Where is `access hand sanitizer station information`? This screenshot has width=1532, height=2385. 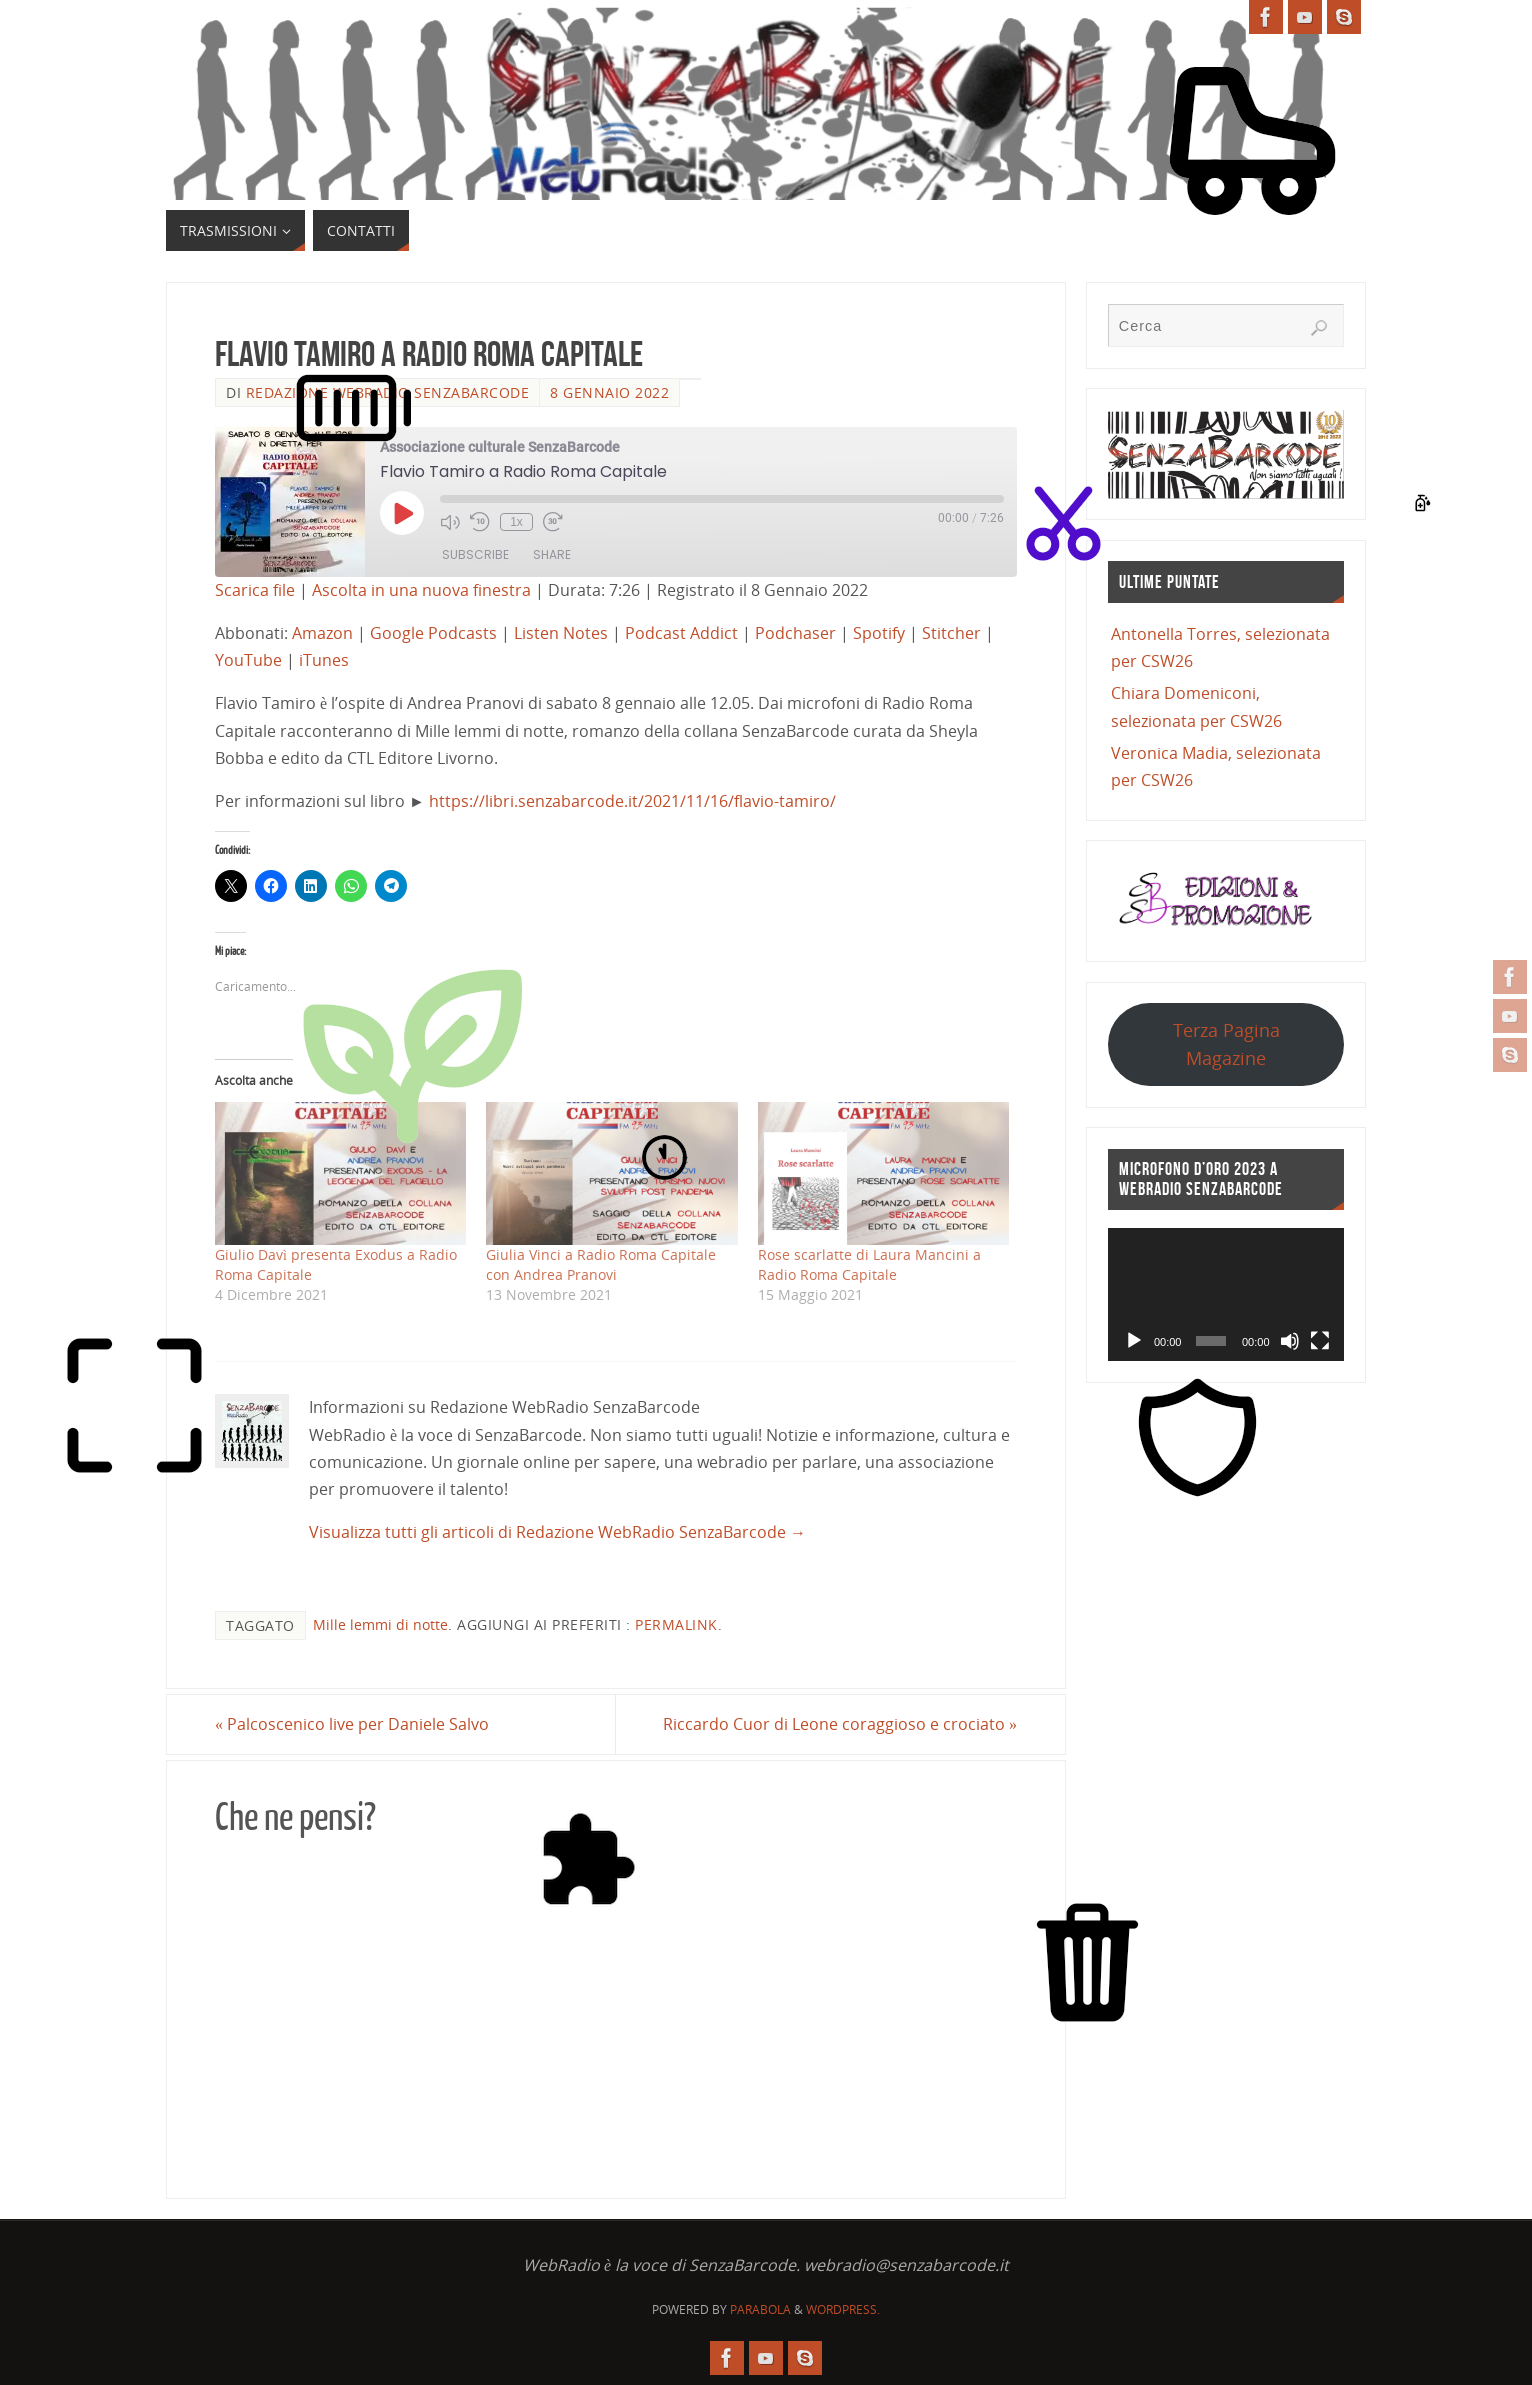
access hand sanitizer station information is located at coordinates (1422, 503).